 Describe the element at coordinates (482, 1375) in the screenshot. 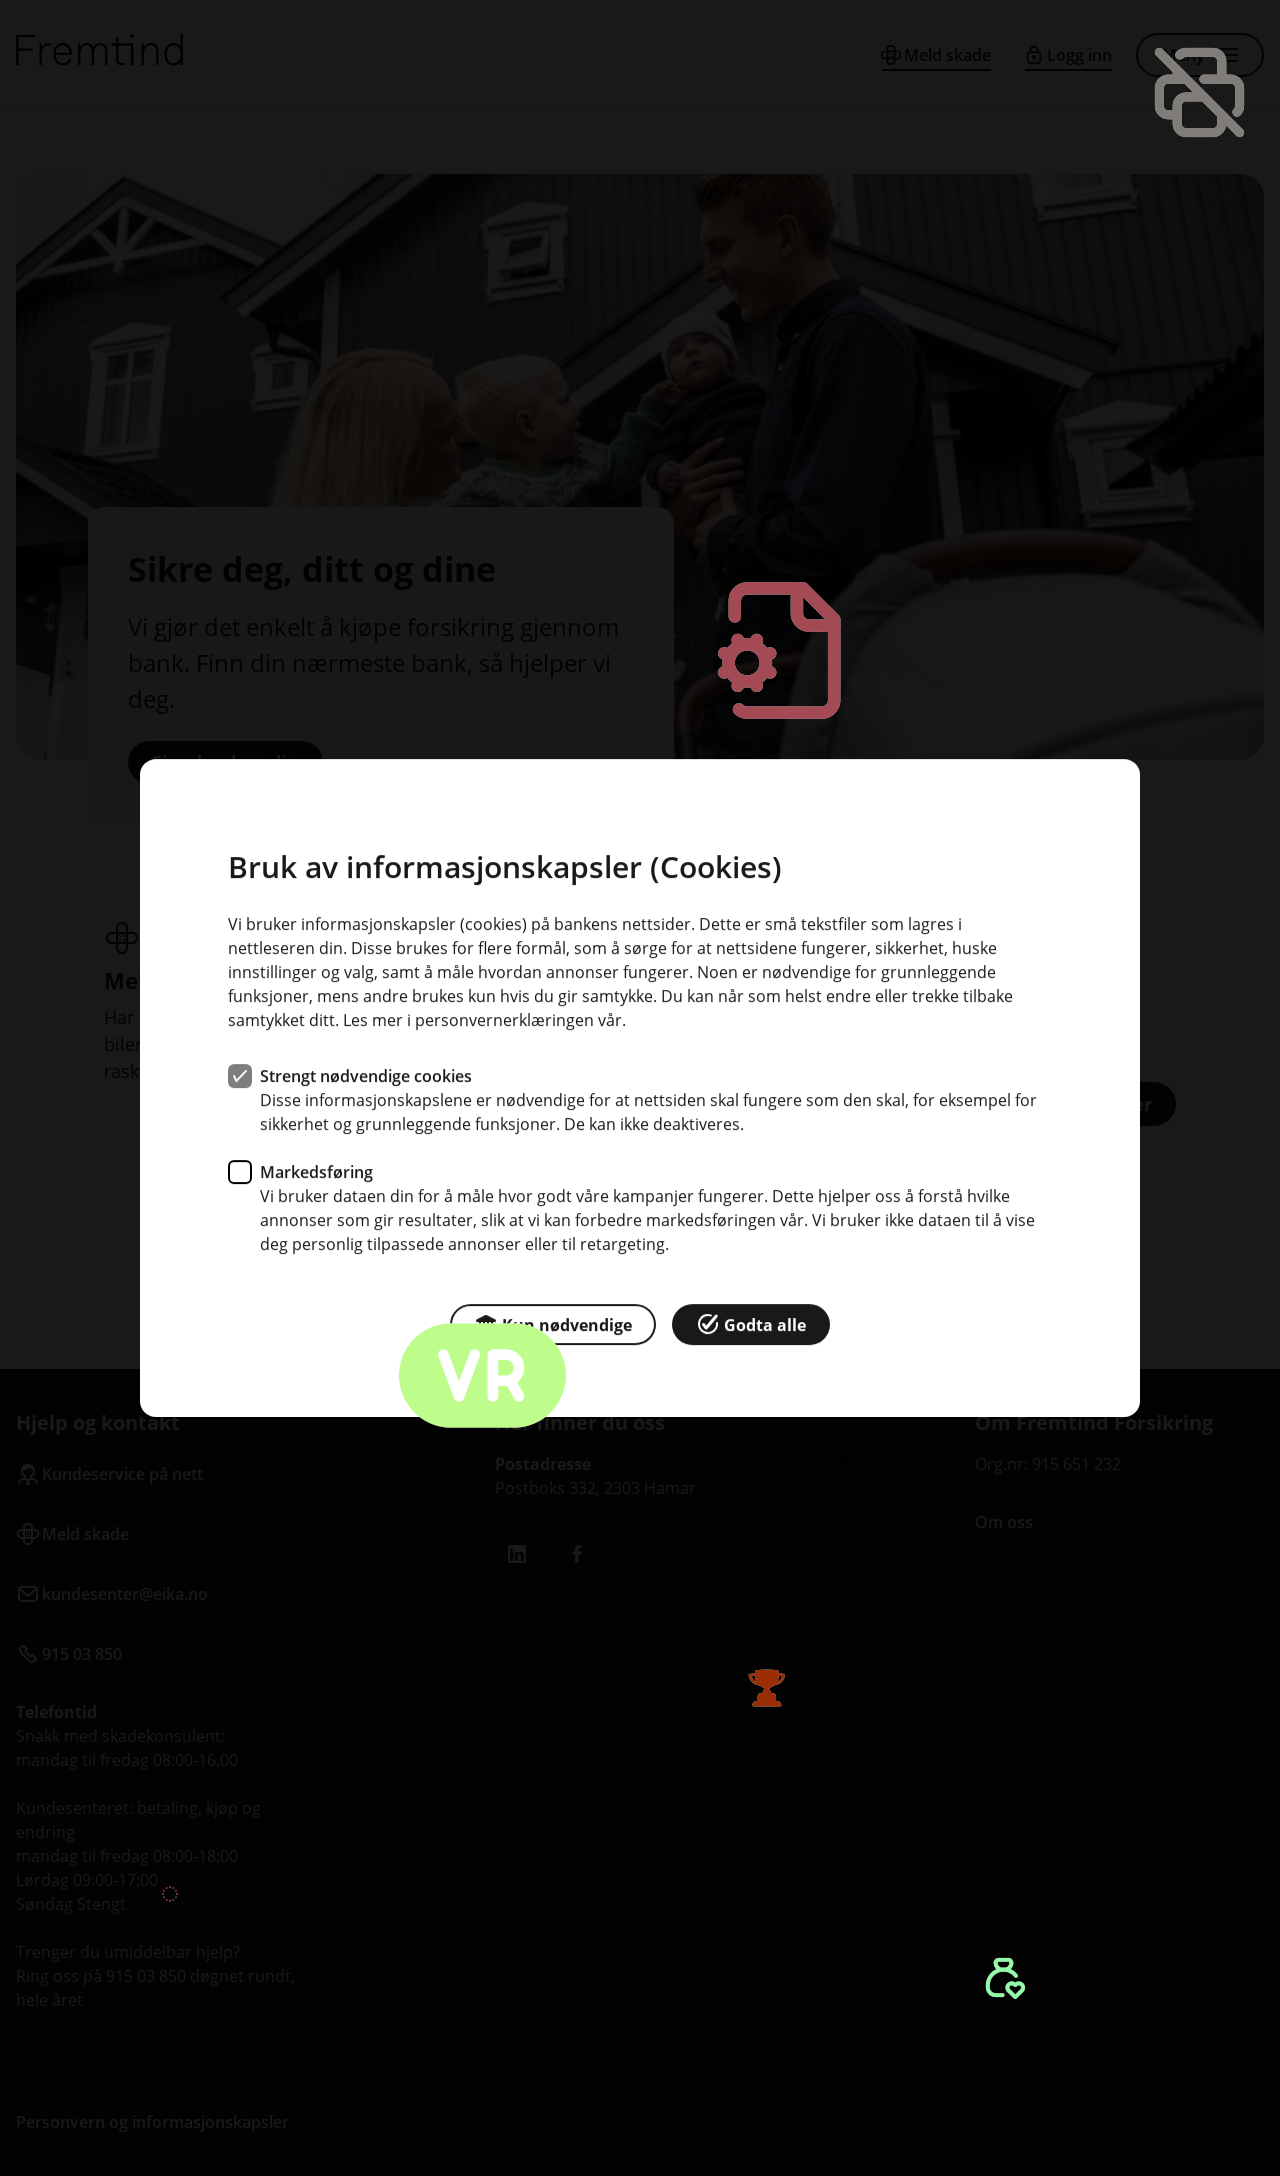

I see `access virtual reality mode or settings` at that location.